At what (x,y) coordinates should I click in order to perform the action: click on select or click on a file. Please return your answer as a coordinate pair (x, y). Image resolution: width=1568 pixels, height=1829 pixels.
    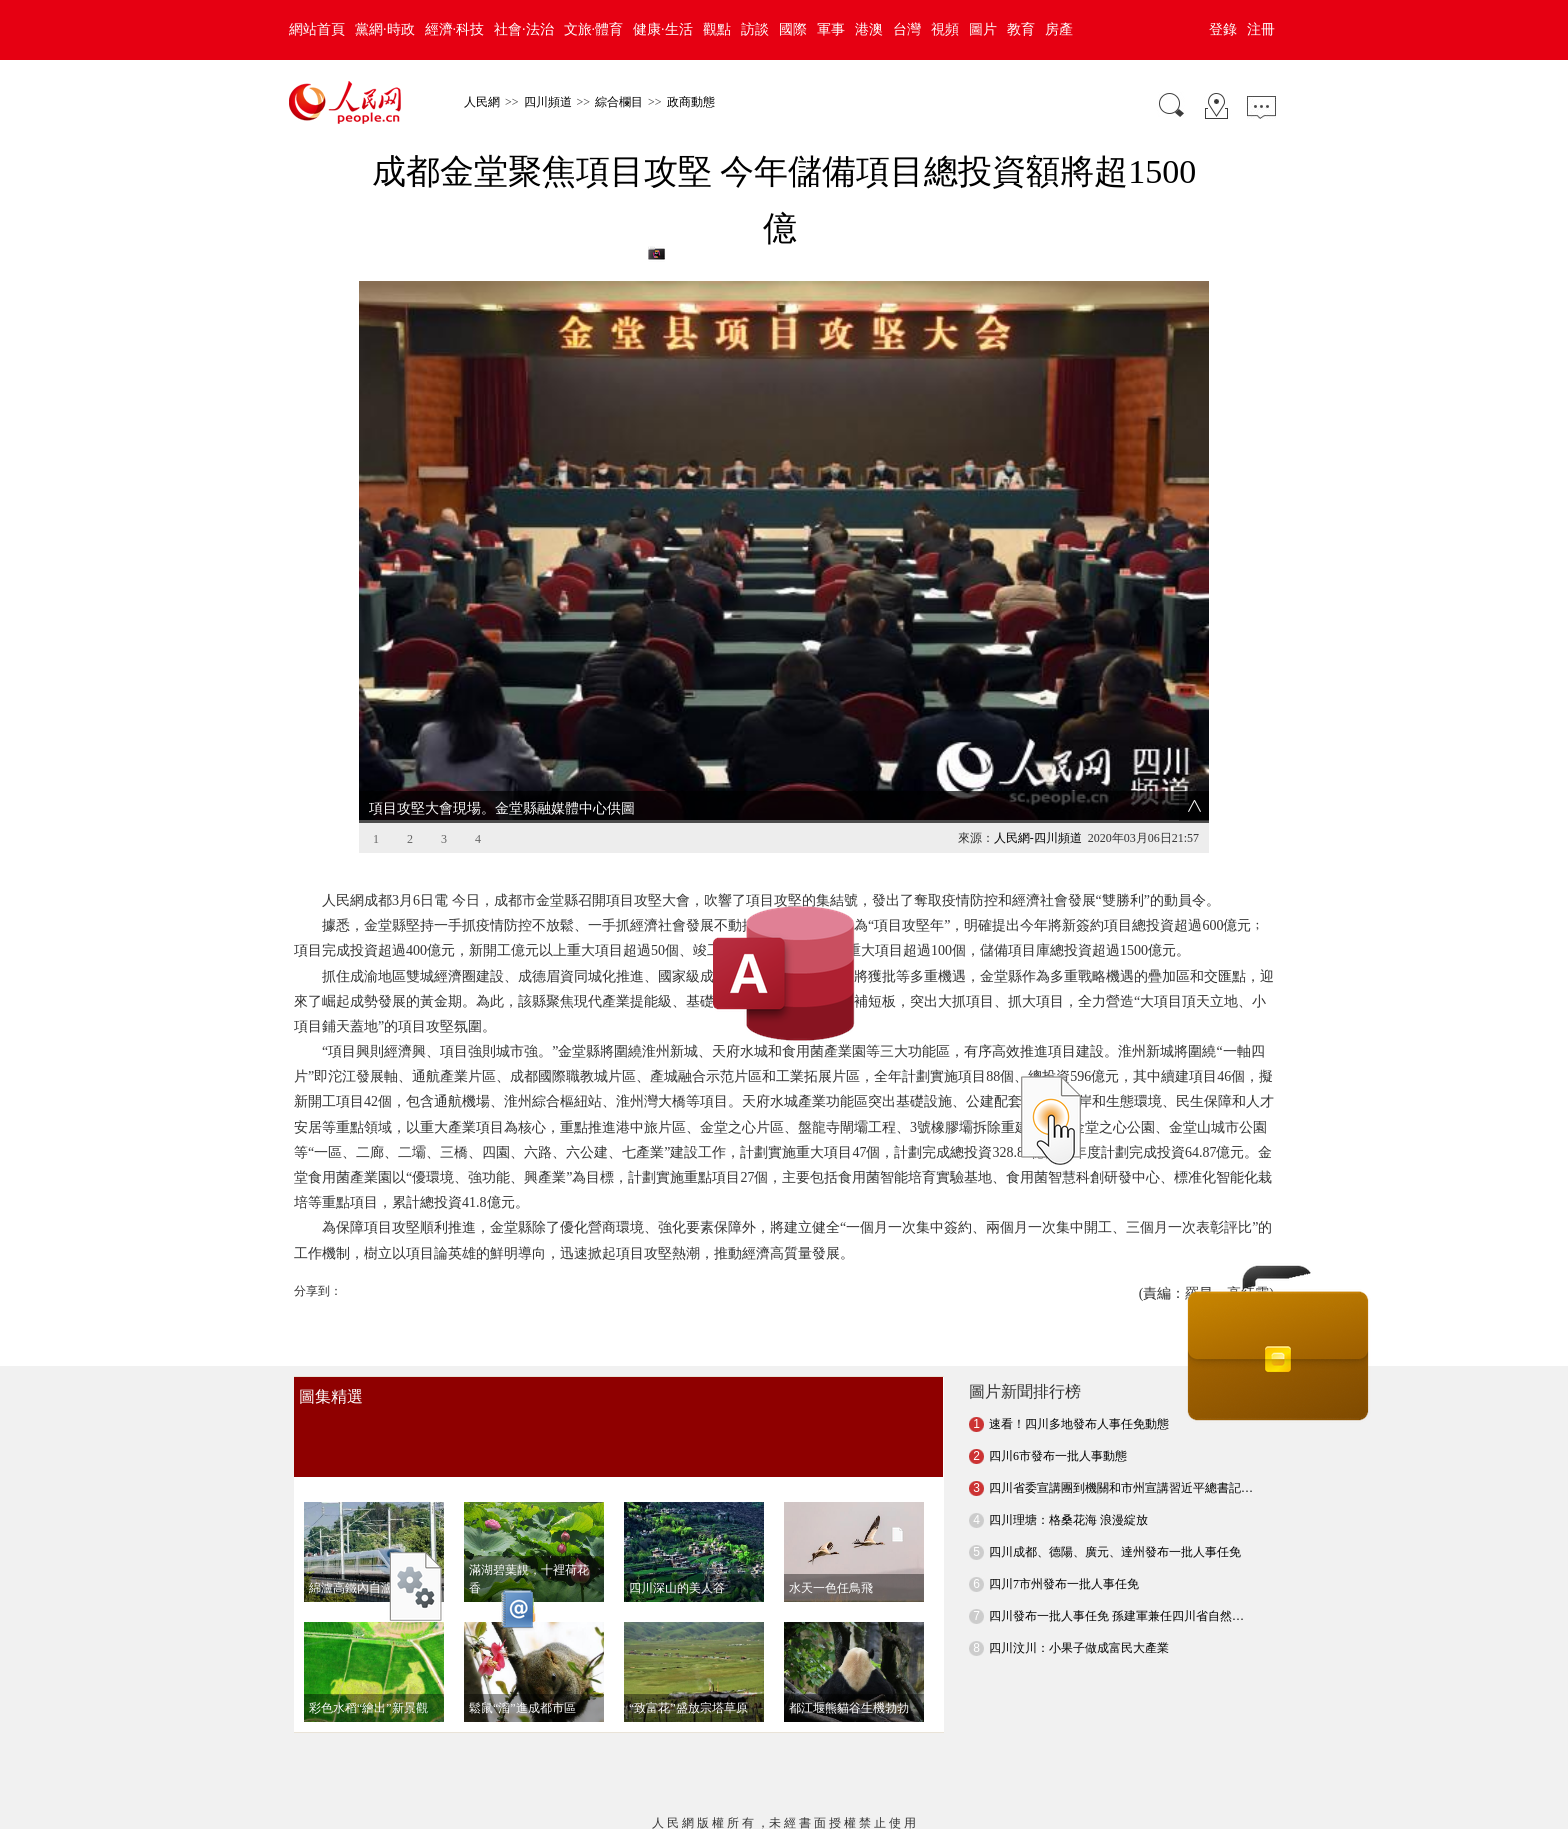
    Looking at the image, I should click on (1051, 1117).